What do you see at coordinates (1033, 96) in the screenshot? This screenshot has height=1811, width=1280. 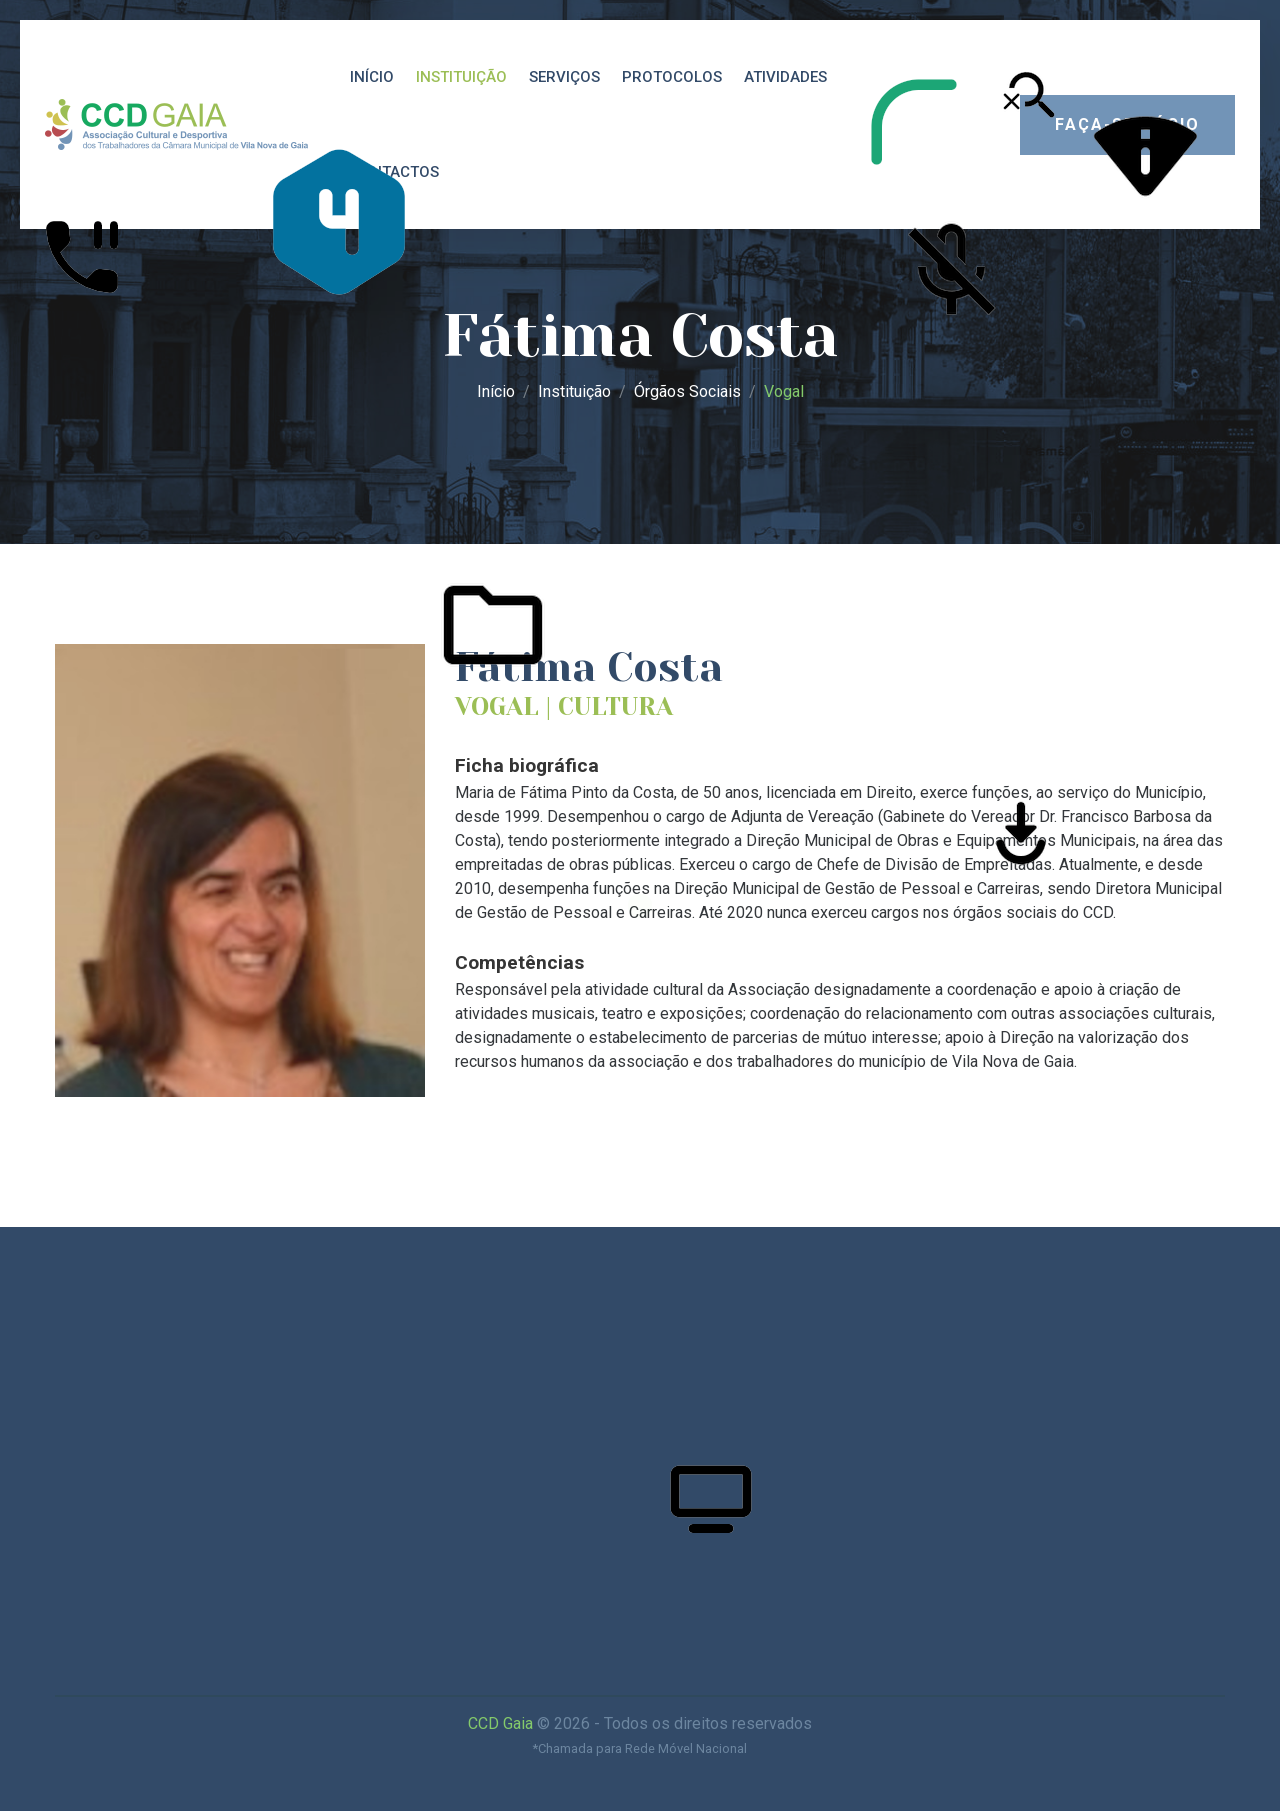 I see `search is disabled or unavailable` at bounding box center [1033, 96].